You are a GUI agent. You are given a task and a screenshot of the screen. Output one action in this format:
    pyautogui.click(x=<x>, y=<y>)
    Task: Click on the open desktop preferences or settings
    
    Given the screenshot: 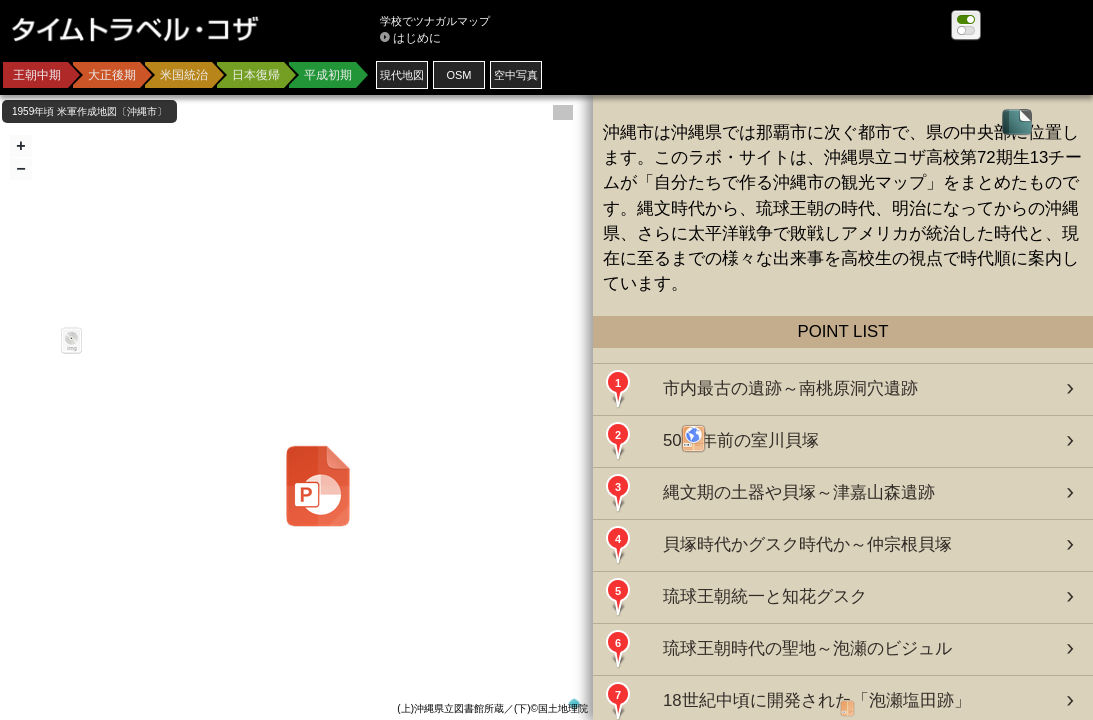 What is the action you would take?
    pyautogui.click(x=966, y=25)
    